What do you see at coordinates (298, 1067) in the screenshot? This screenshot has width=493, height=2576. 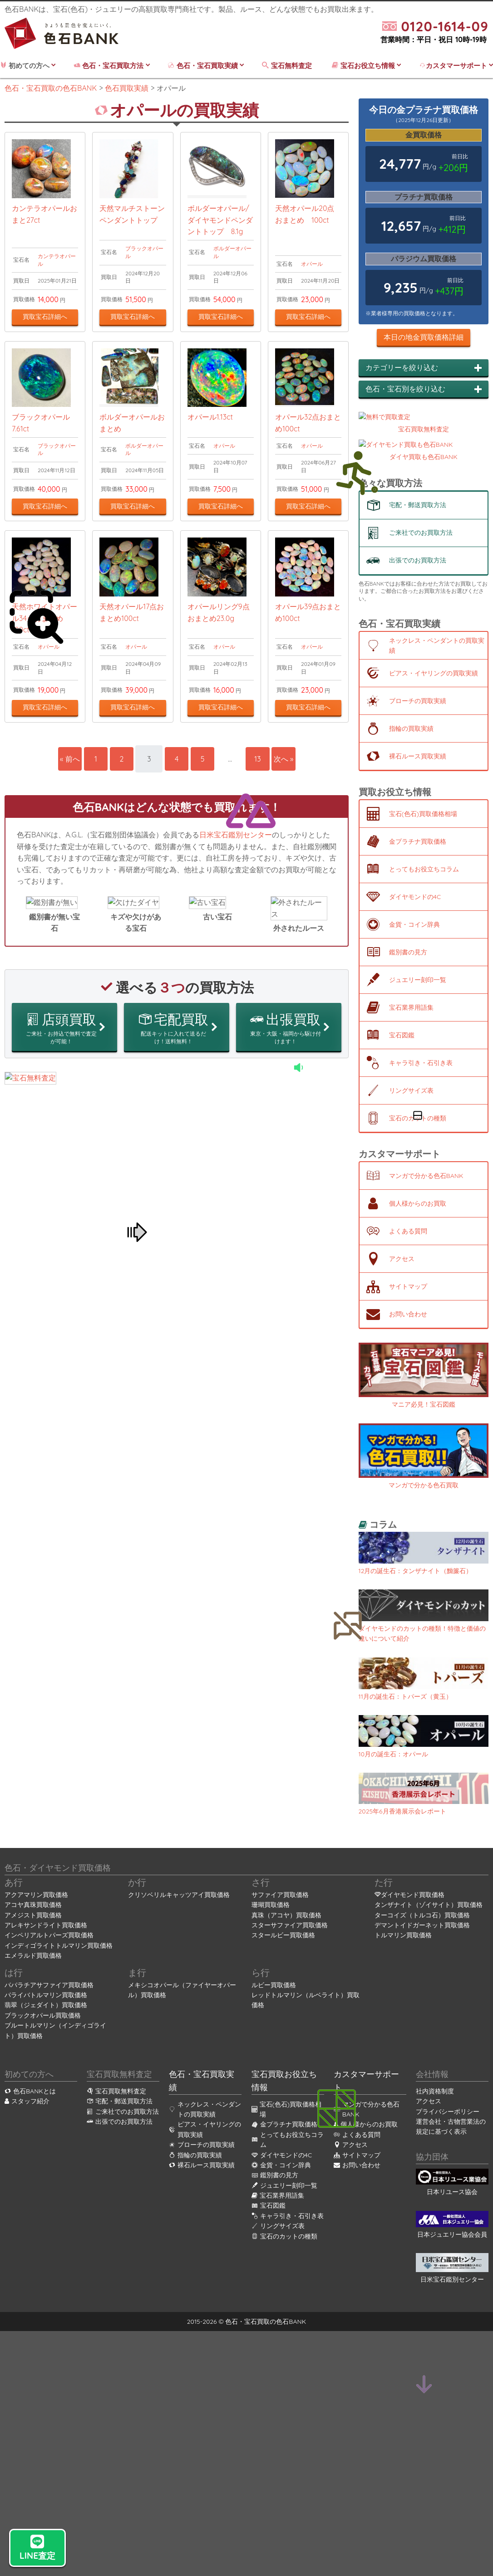 I see `adjust volume to low level` at bounding box center [298, 1067].